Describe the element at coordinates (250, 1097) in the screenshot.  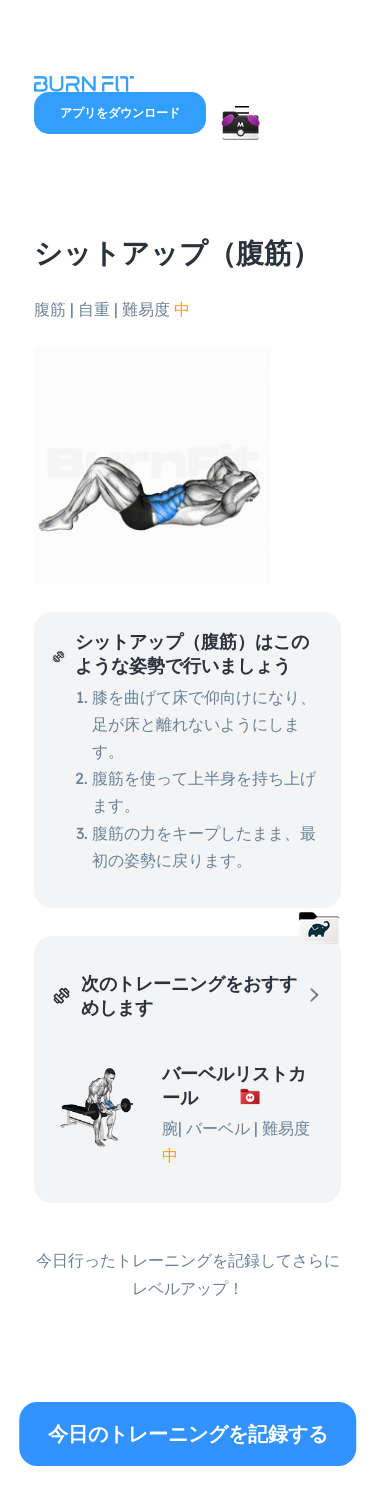
I see `open mega cloud storage folder` at that location.